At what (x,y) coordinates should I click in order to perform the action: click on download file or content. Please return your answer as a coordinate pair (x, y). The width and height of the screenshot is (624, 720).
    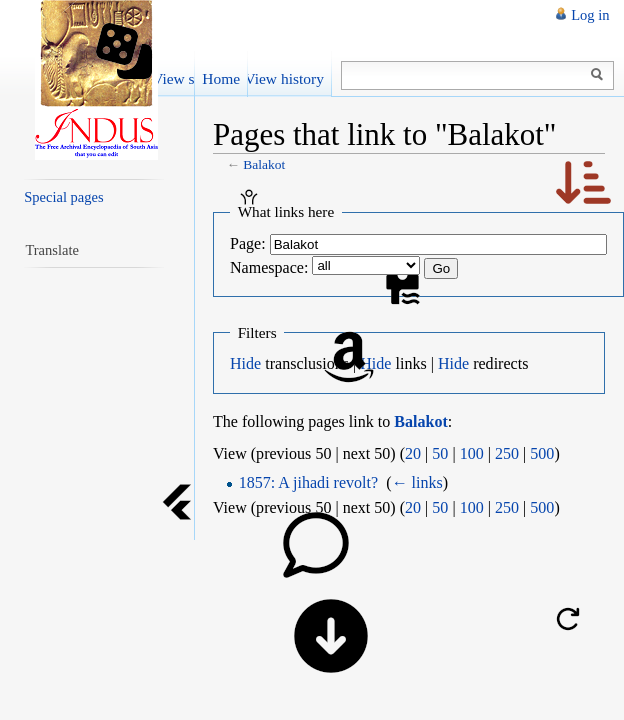
    Looking at the image, I should click on (331, 636).